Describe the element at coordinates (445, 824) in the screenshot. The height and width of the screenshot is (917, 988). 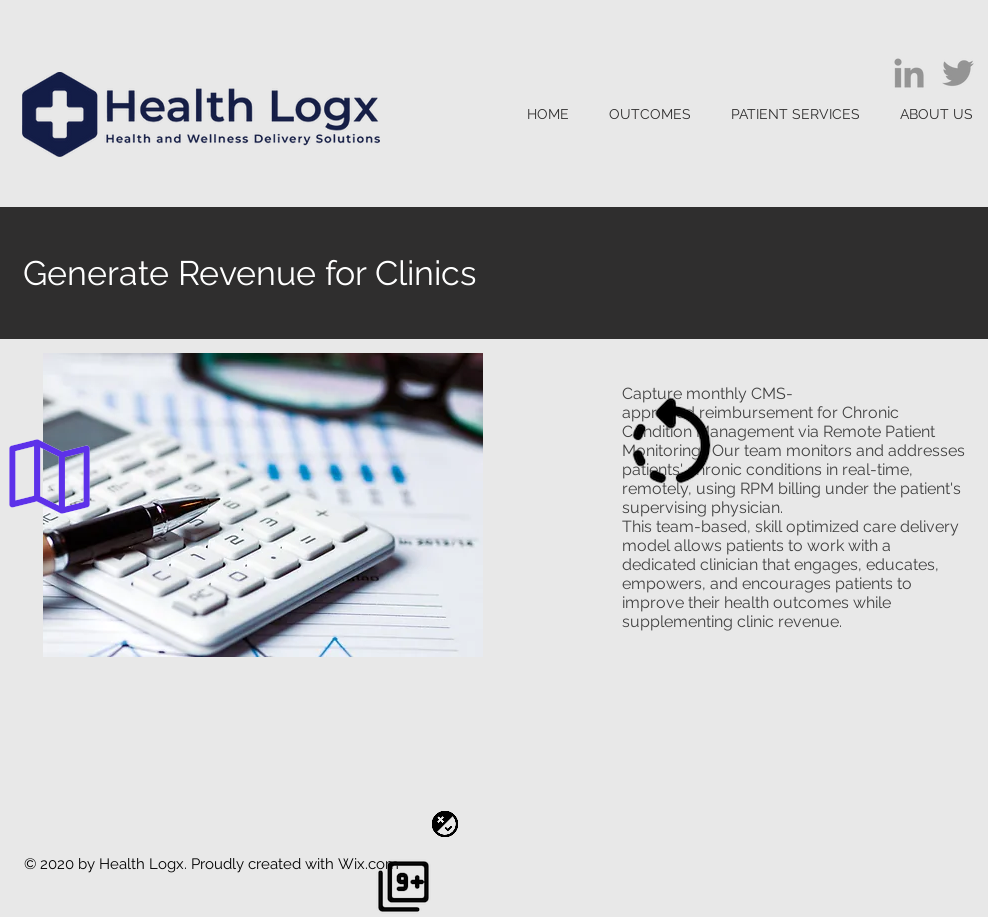
I see `indicates an unreliable or intermittent test result` at that location.